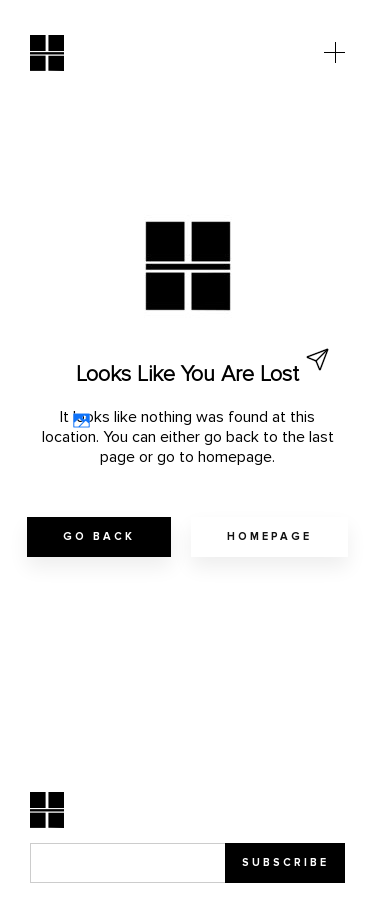 The width and height of the screenshot is (375, 897). I want to click on send a message, so click(317, 359).